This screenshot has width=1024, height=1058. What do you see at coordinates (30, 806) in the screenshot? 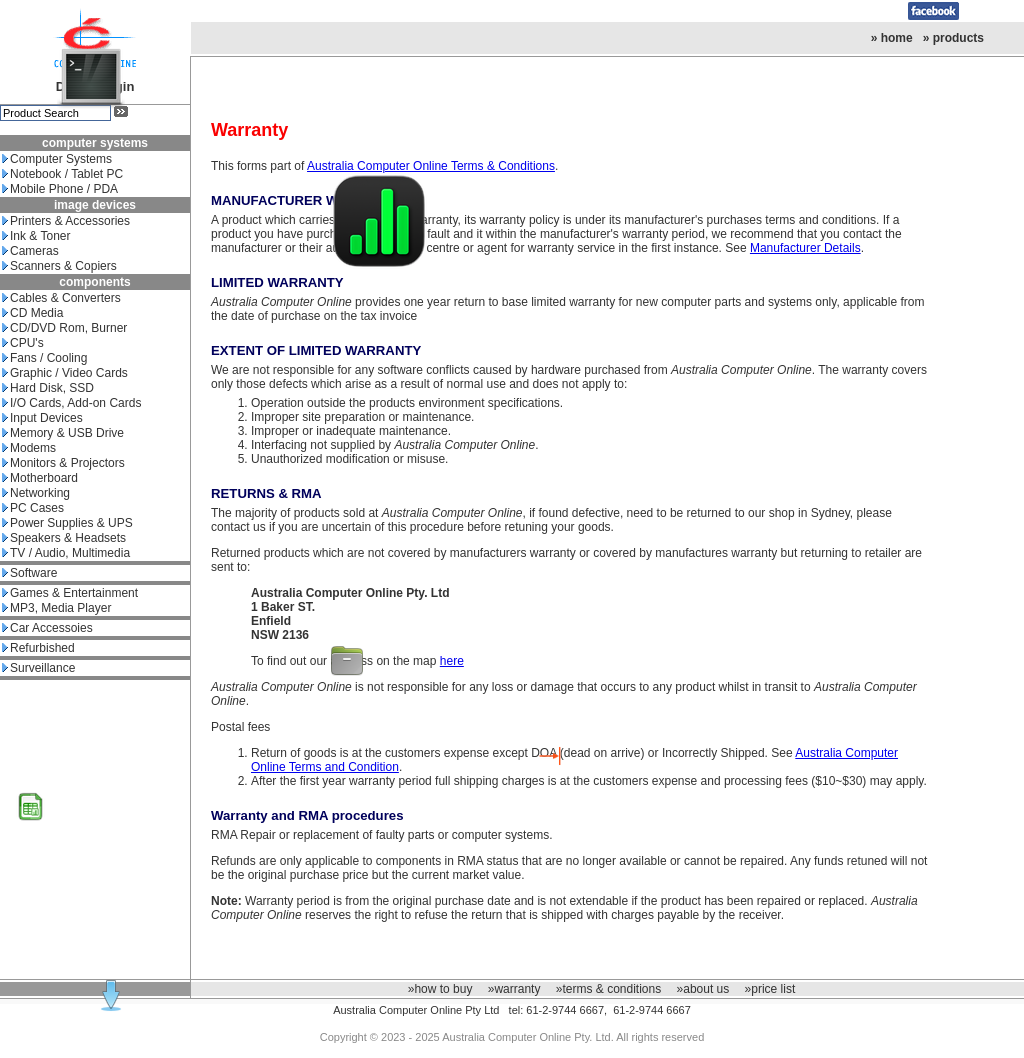
I see `a libreoffice calc spreadsheet file` at bounding box center [30, 806].